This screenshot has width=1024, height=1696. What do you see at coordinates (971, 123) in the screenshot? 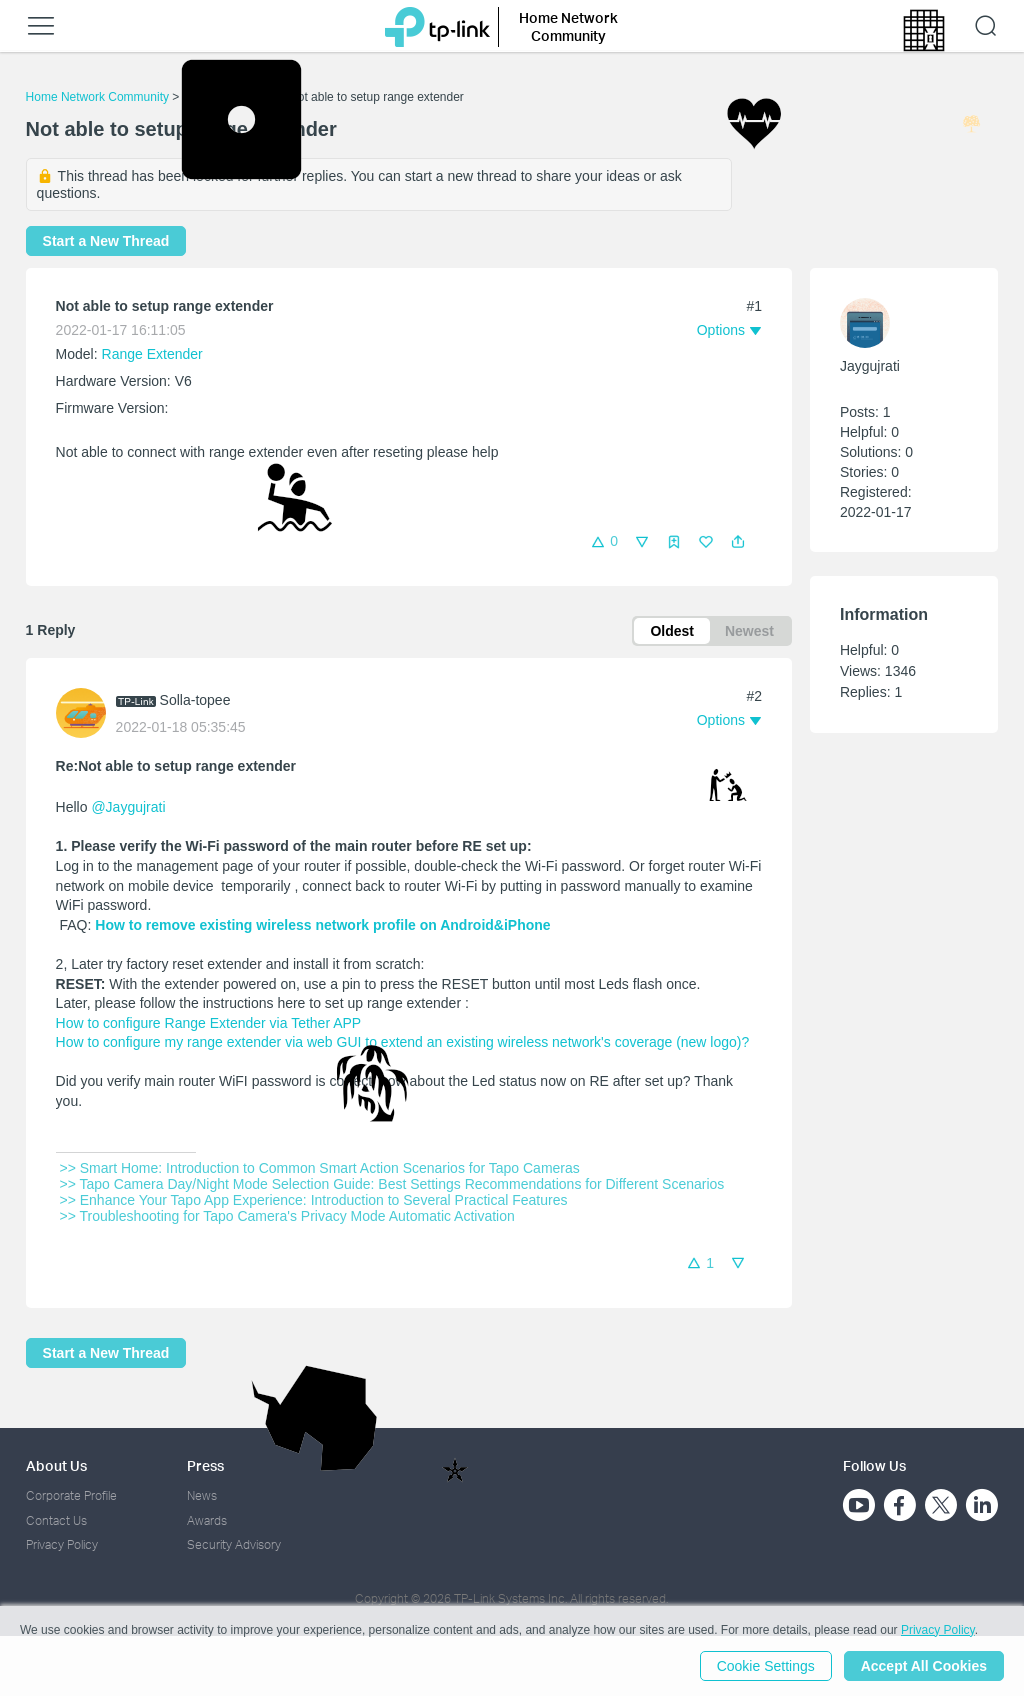
I see `access orchard or farming features` at bounding box center [971, 123].